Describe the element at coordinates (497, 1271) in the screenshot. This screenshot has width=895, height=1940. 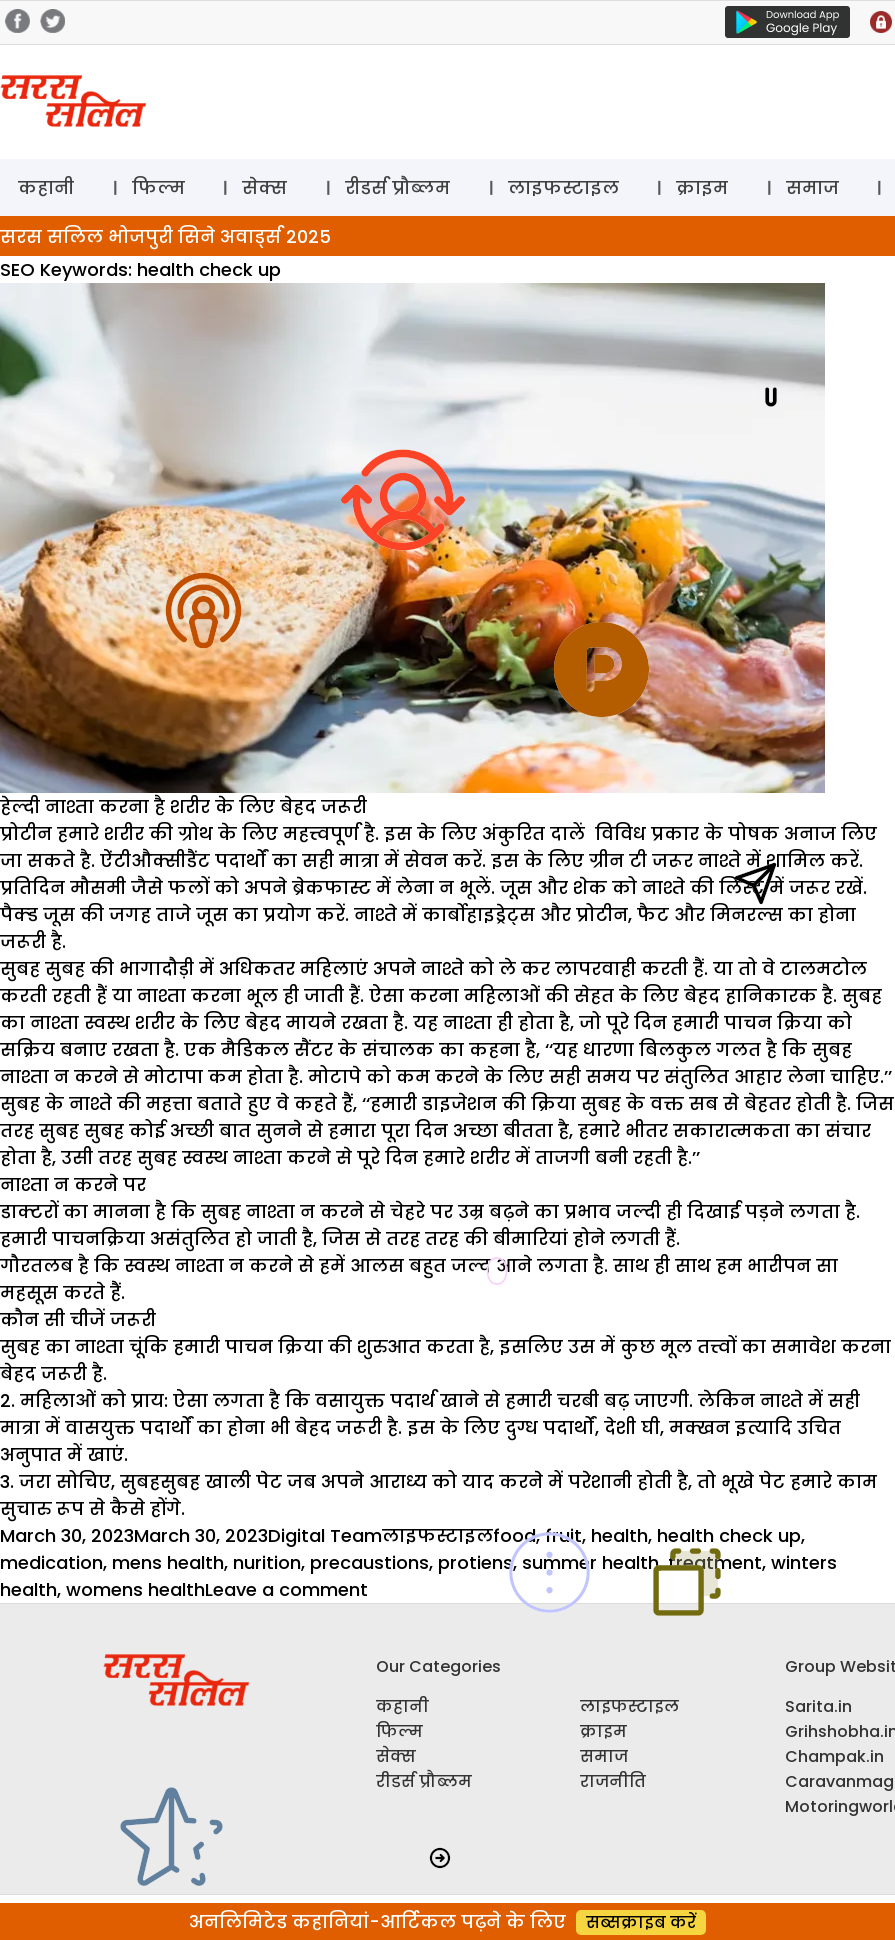
I see `indicates zero items or empty count` at that location.